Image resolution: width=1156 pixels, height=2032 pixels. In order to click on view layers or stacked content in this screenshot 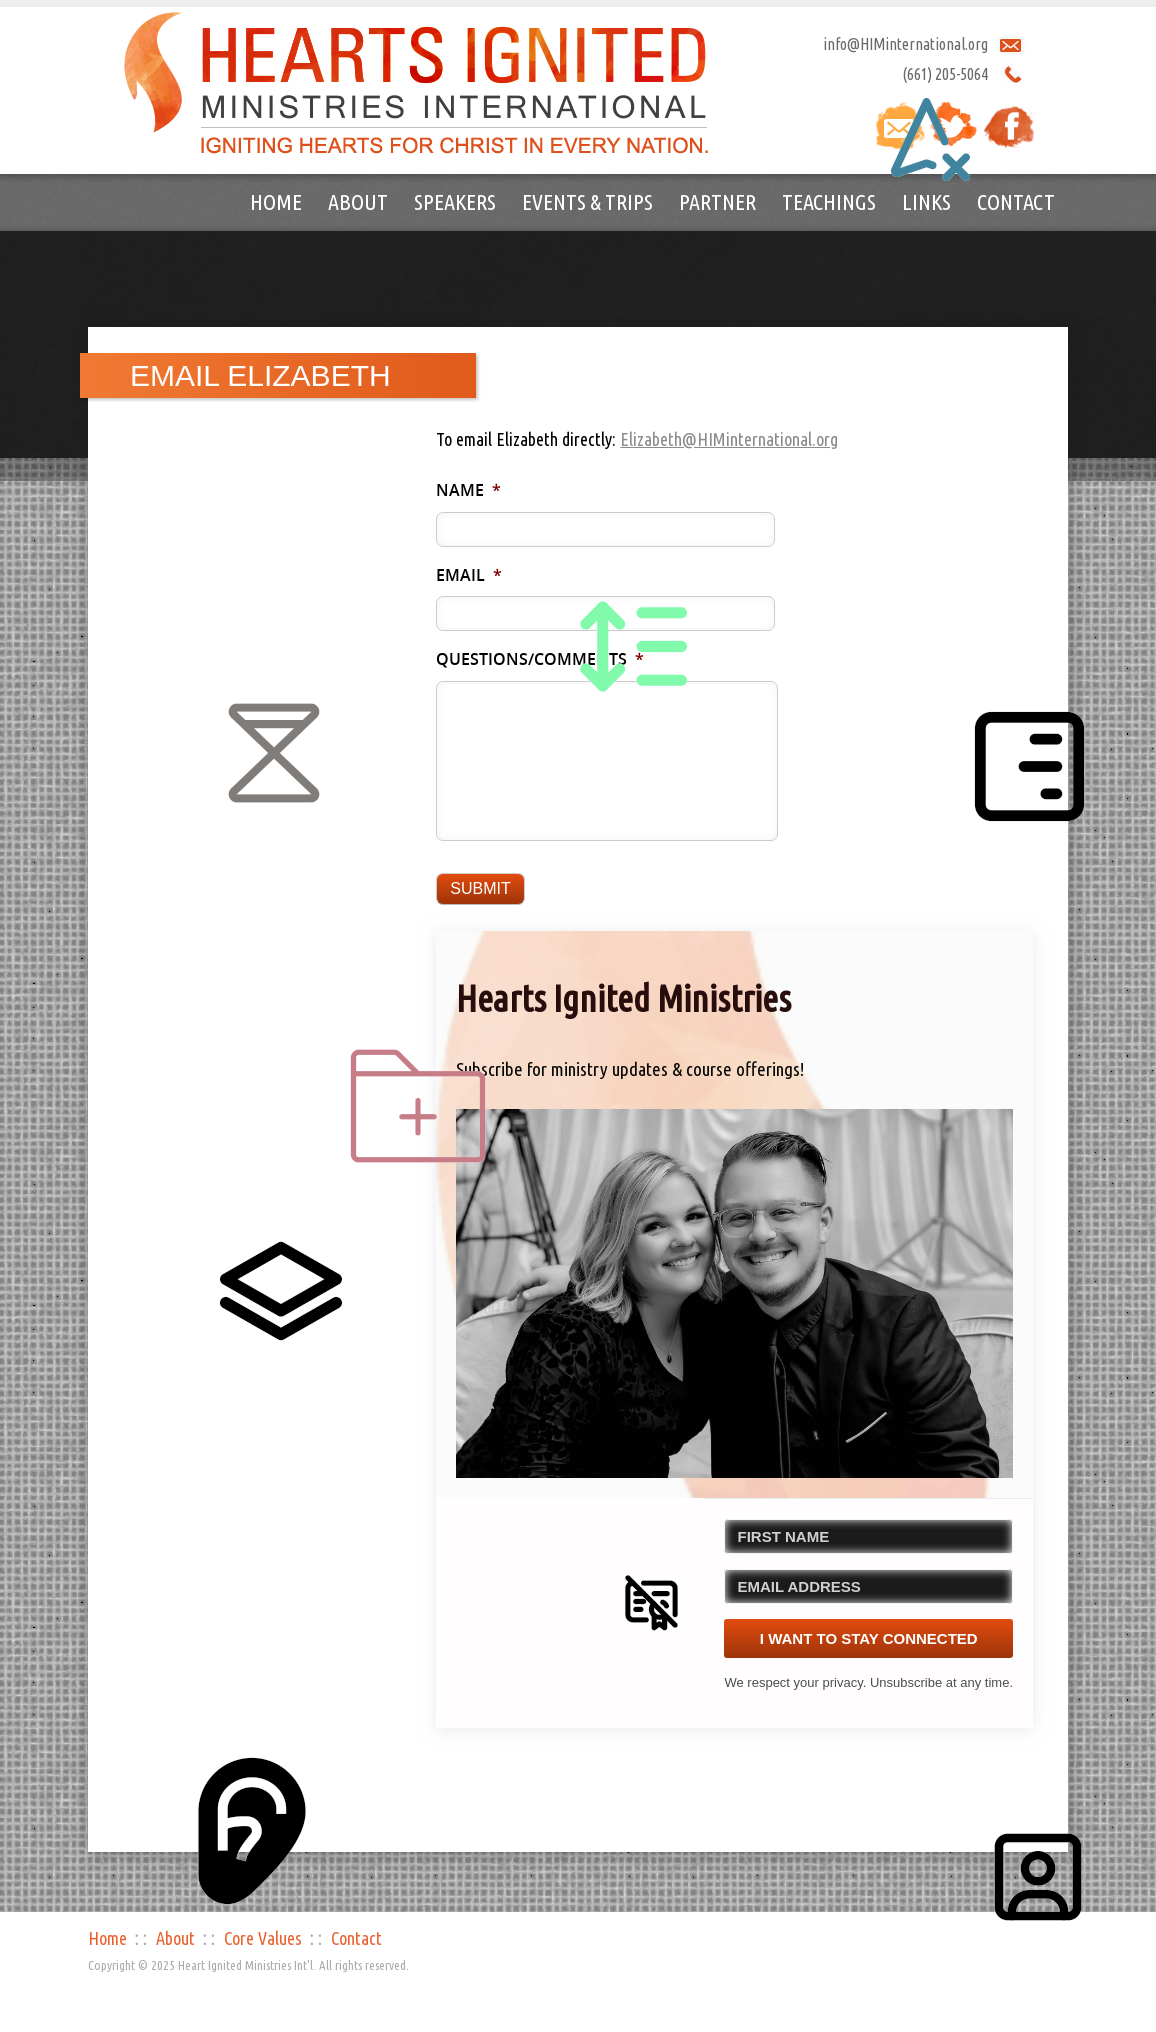, I will do `click(281, 1293)`.